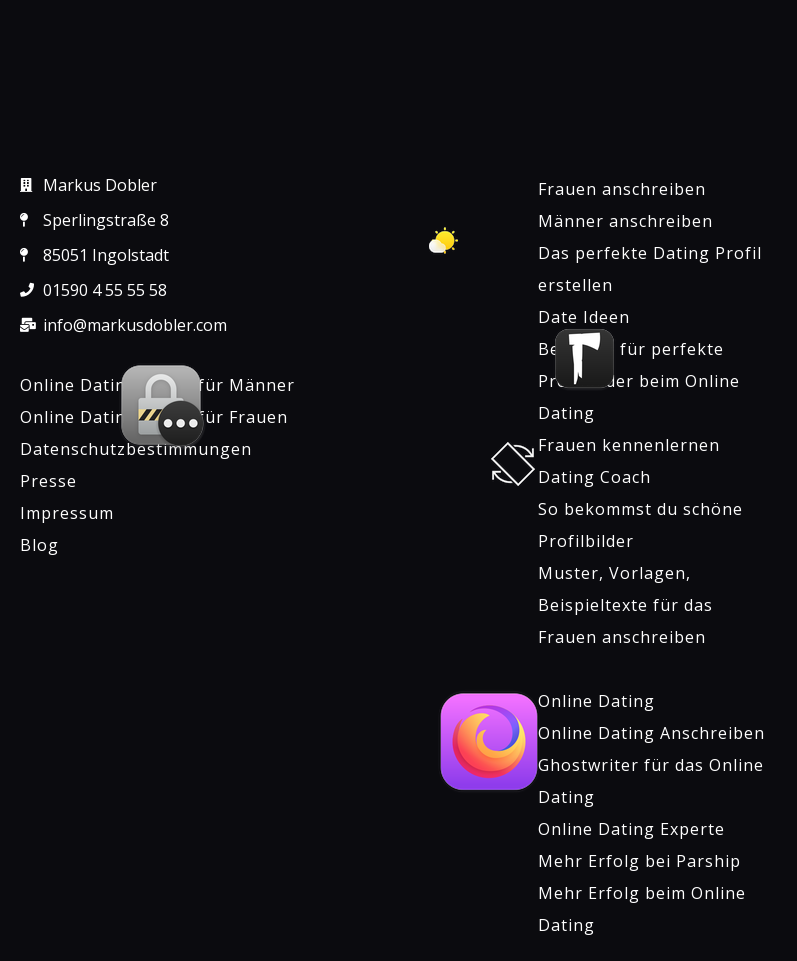  I want to click on indicates partly cloudy weather conditions, so click(443, 240).